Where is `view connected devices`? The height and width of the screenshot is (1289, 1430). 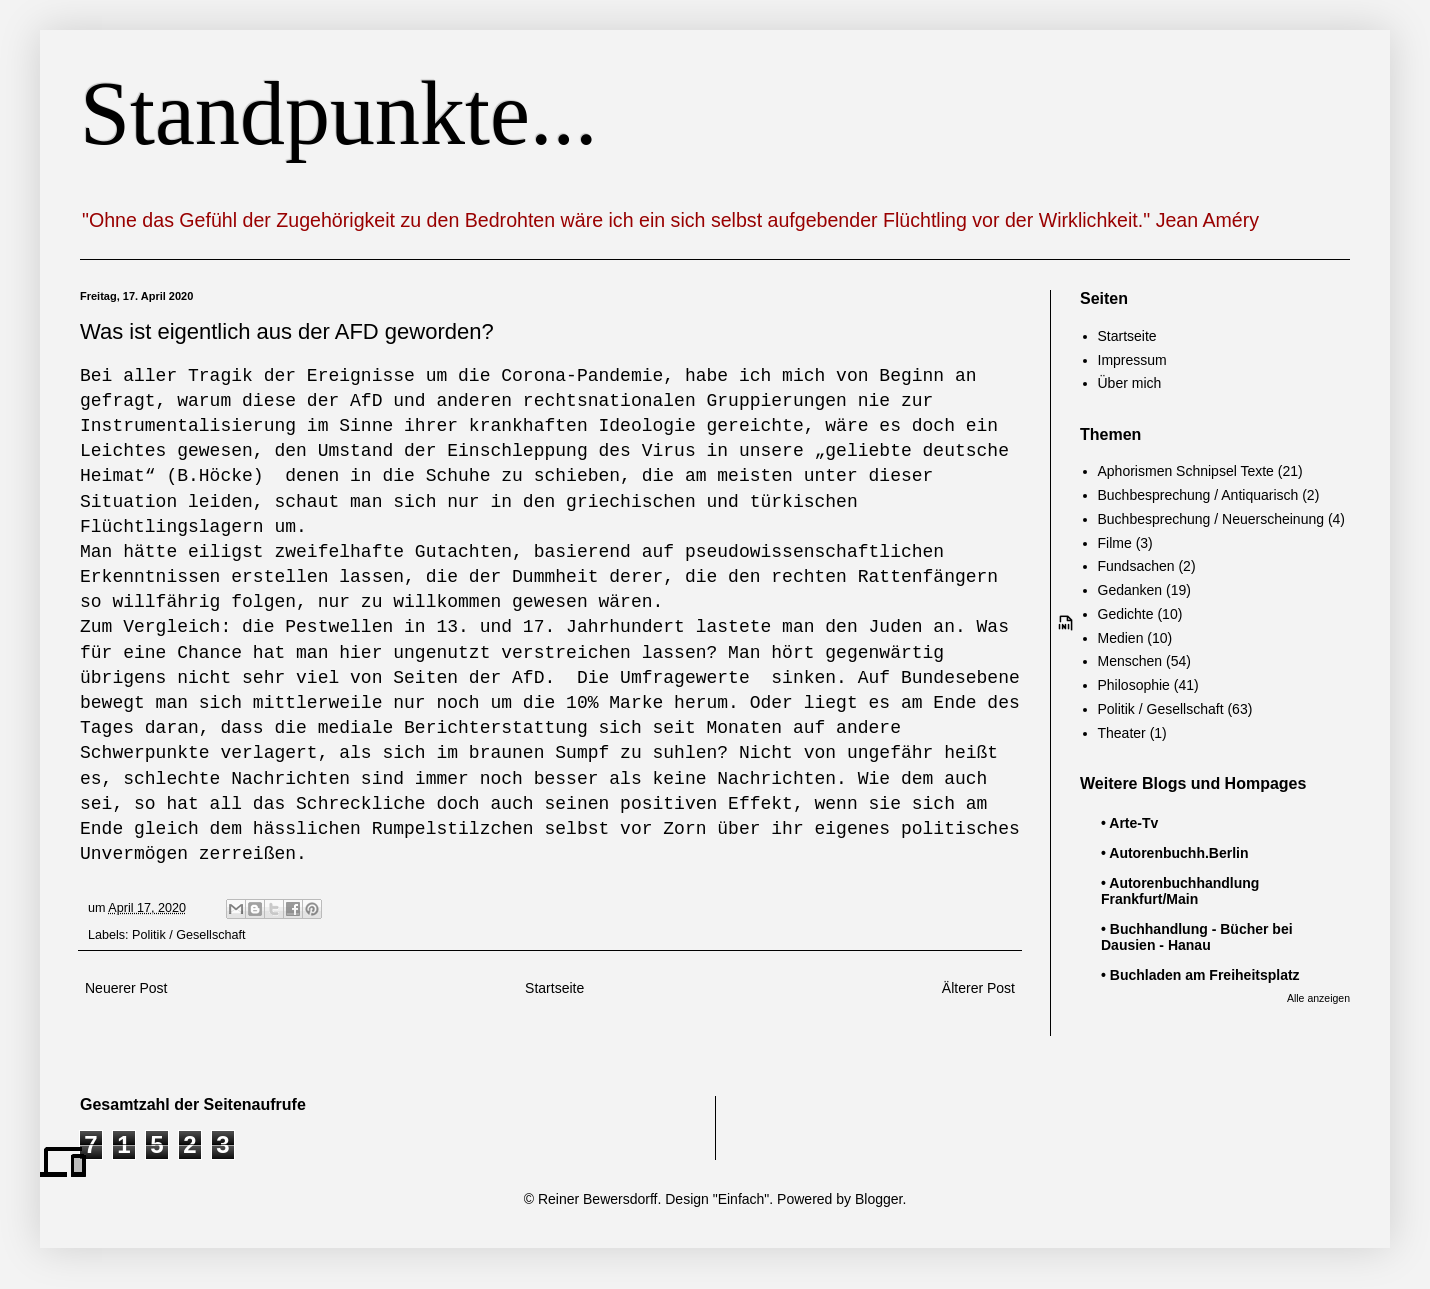 view connected devices is located at coordinates (63, 1162).